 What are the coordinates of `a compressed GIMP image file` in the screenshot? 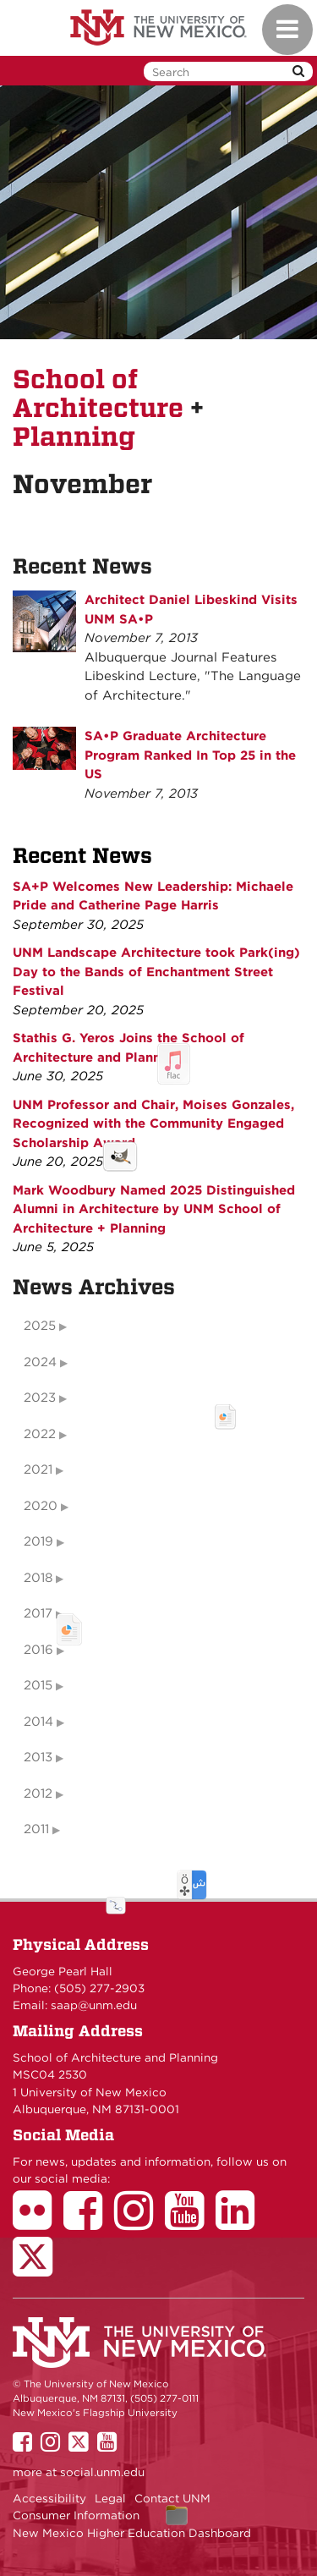 It's located at (120, 1156).